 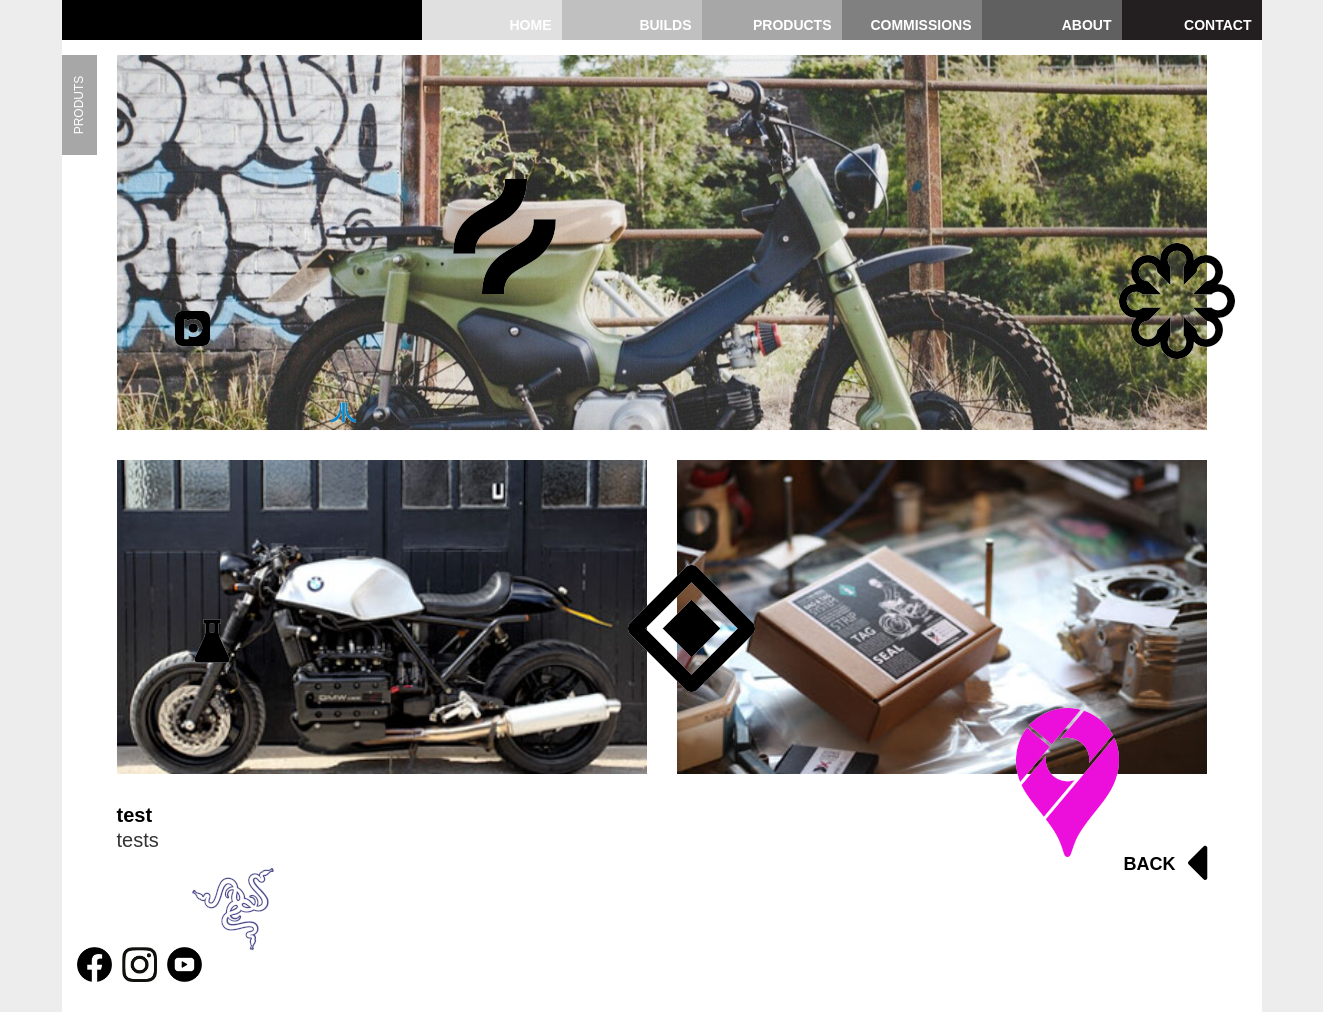 I want to click on open Google Maps, so click(x=1067, y=782).